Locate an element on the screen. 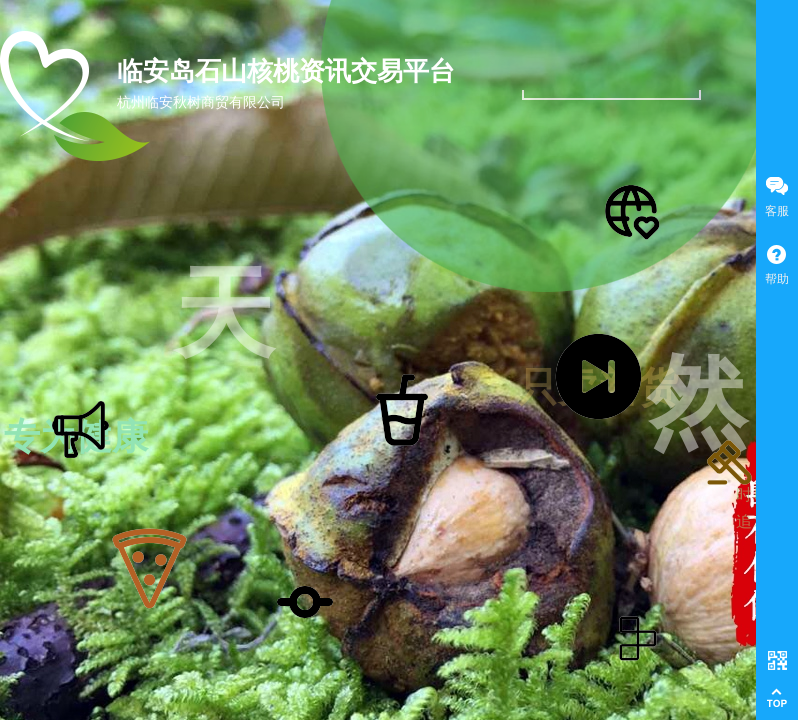 Image resolution: width=798 pixels, height=720 pixels. open Replit coding environment is located at coordinates (634, 638).